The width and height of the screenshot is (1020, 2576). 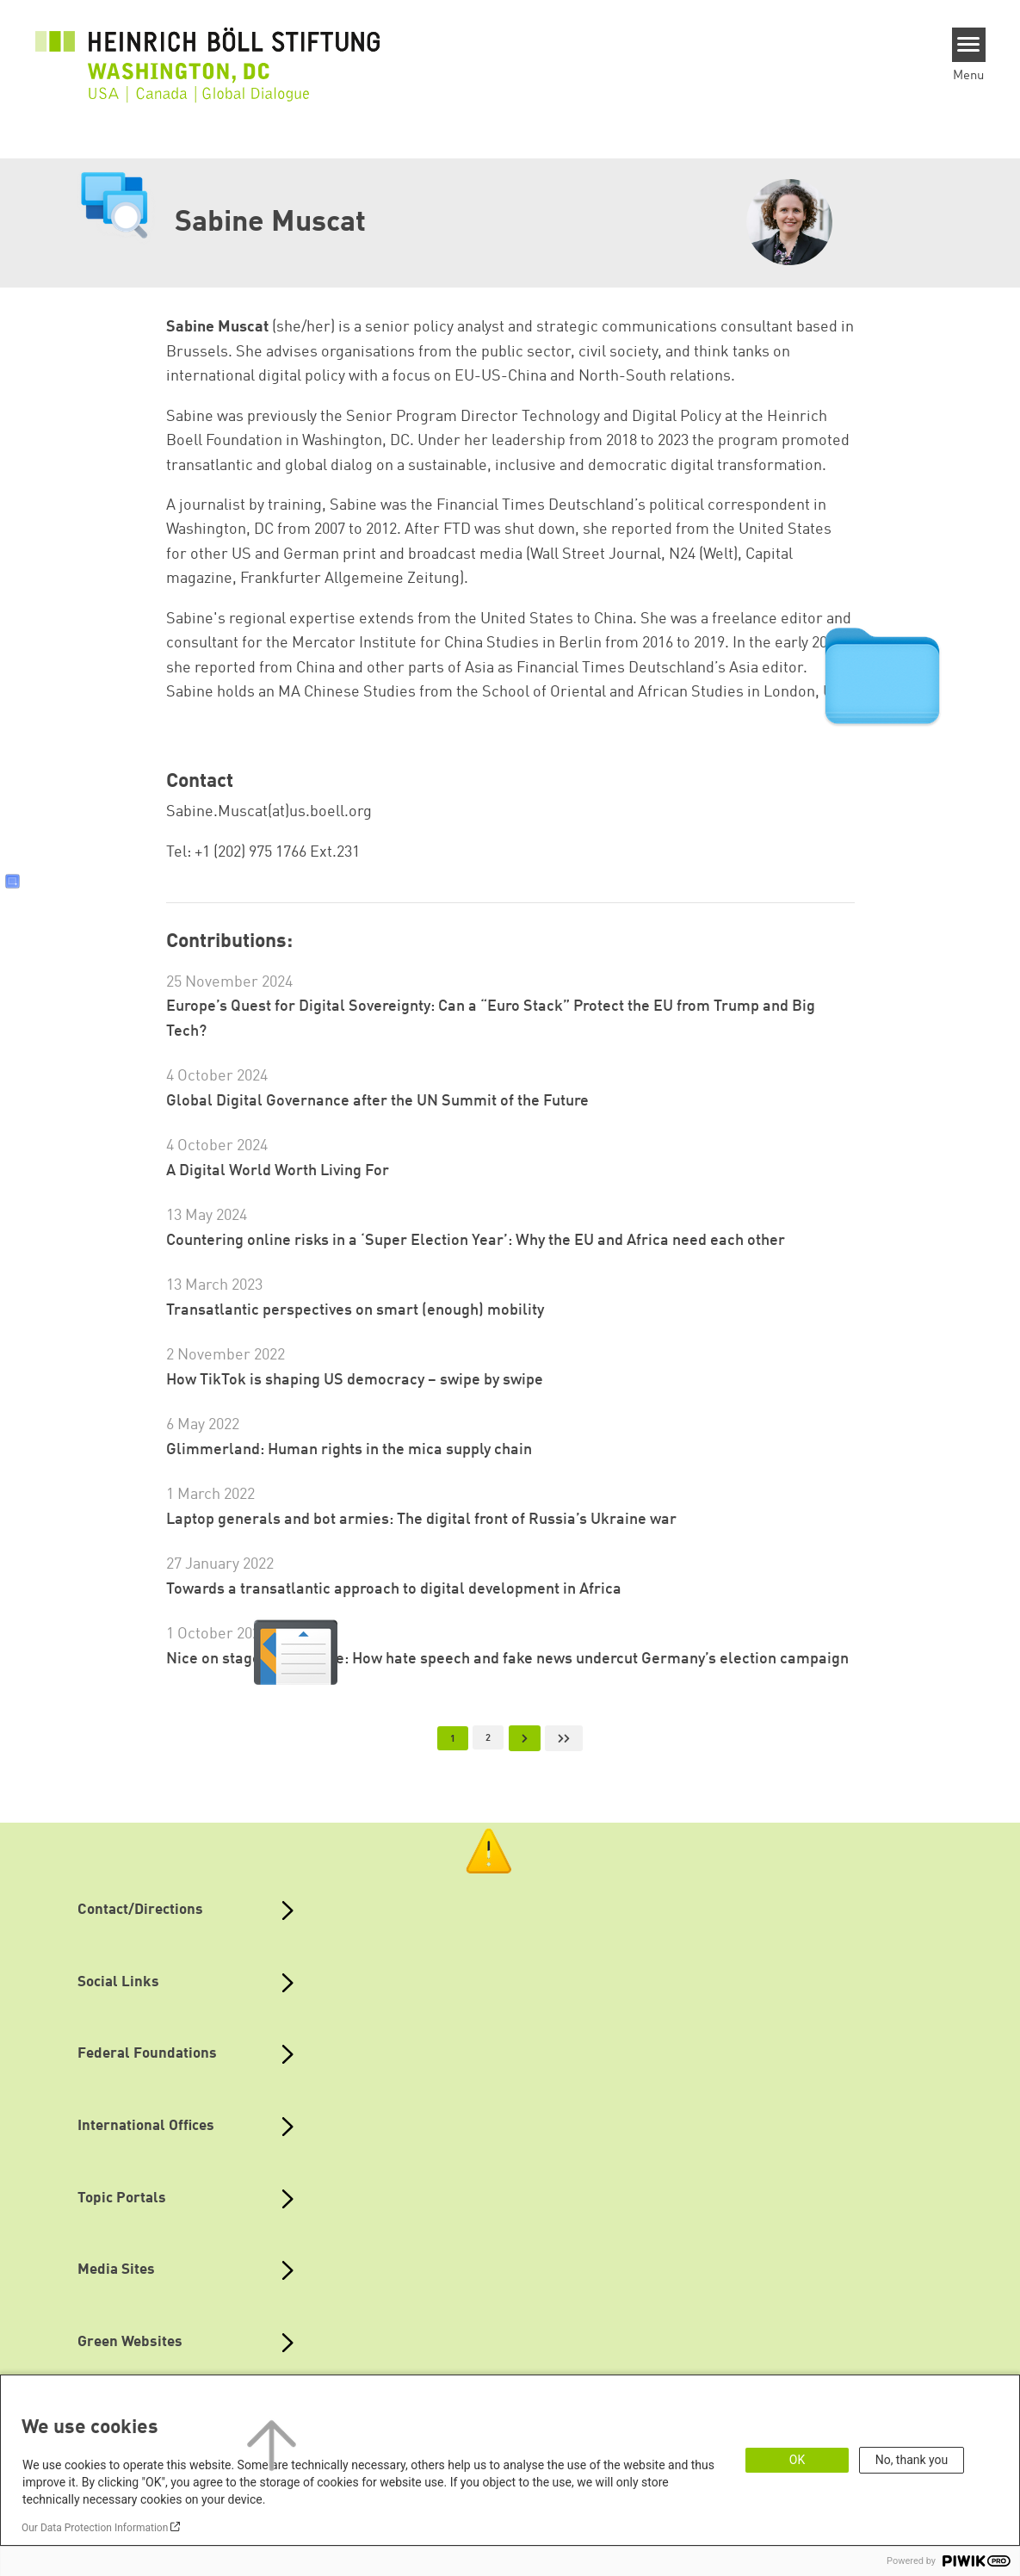 What do you see at coordinates (464, 1826) in the screenshot?
I see `indicates a warning or alert status` at bounding box center [464, 1826].